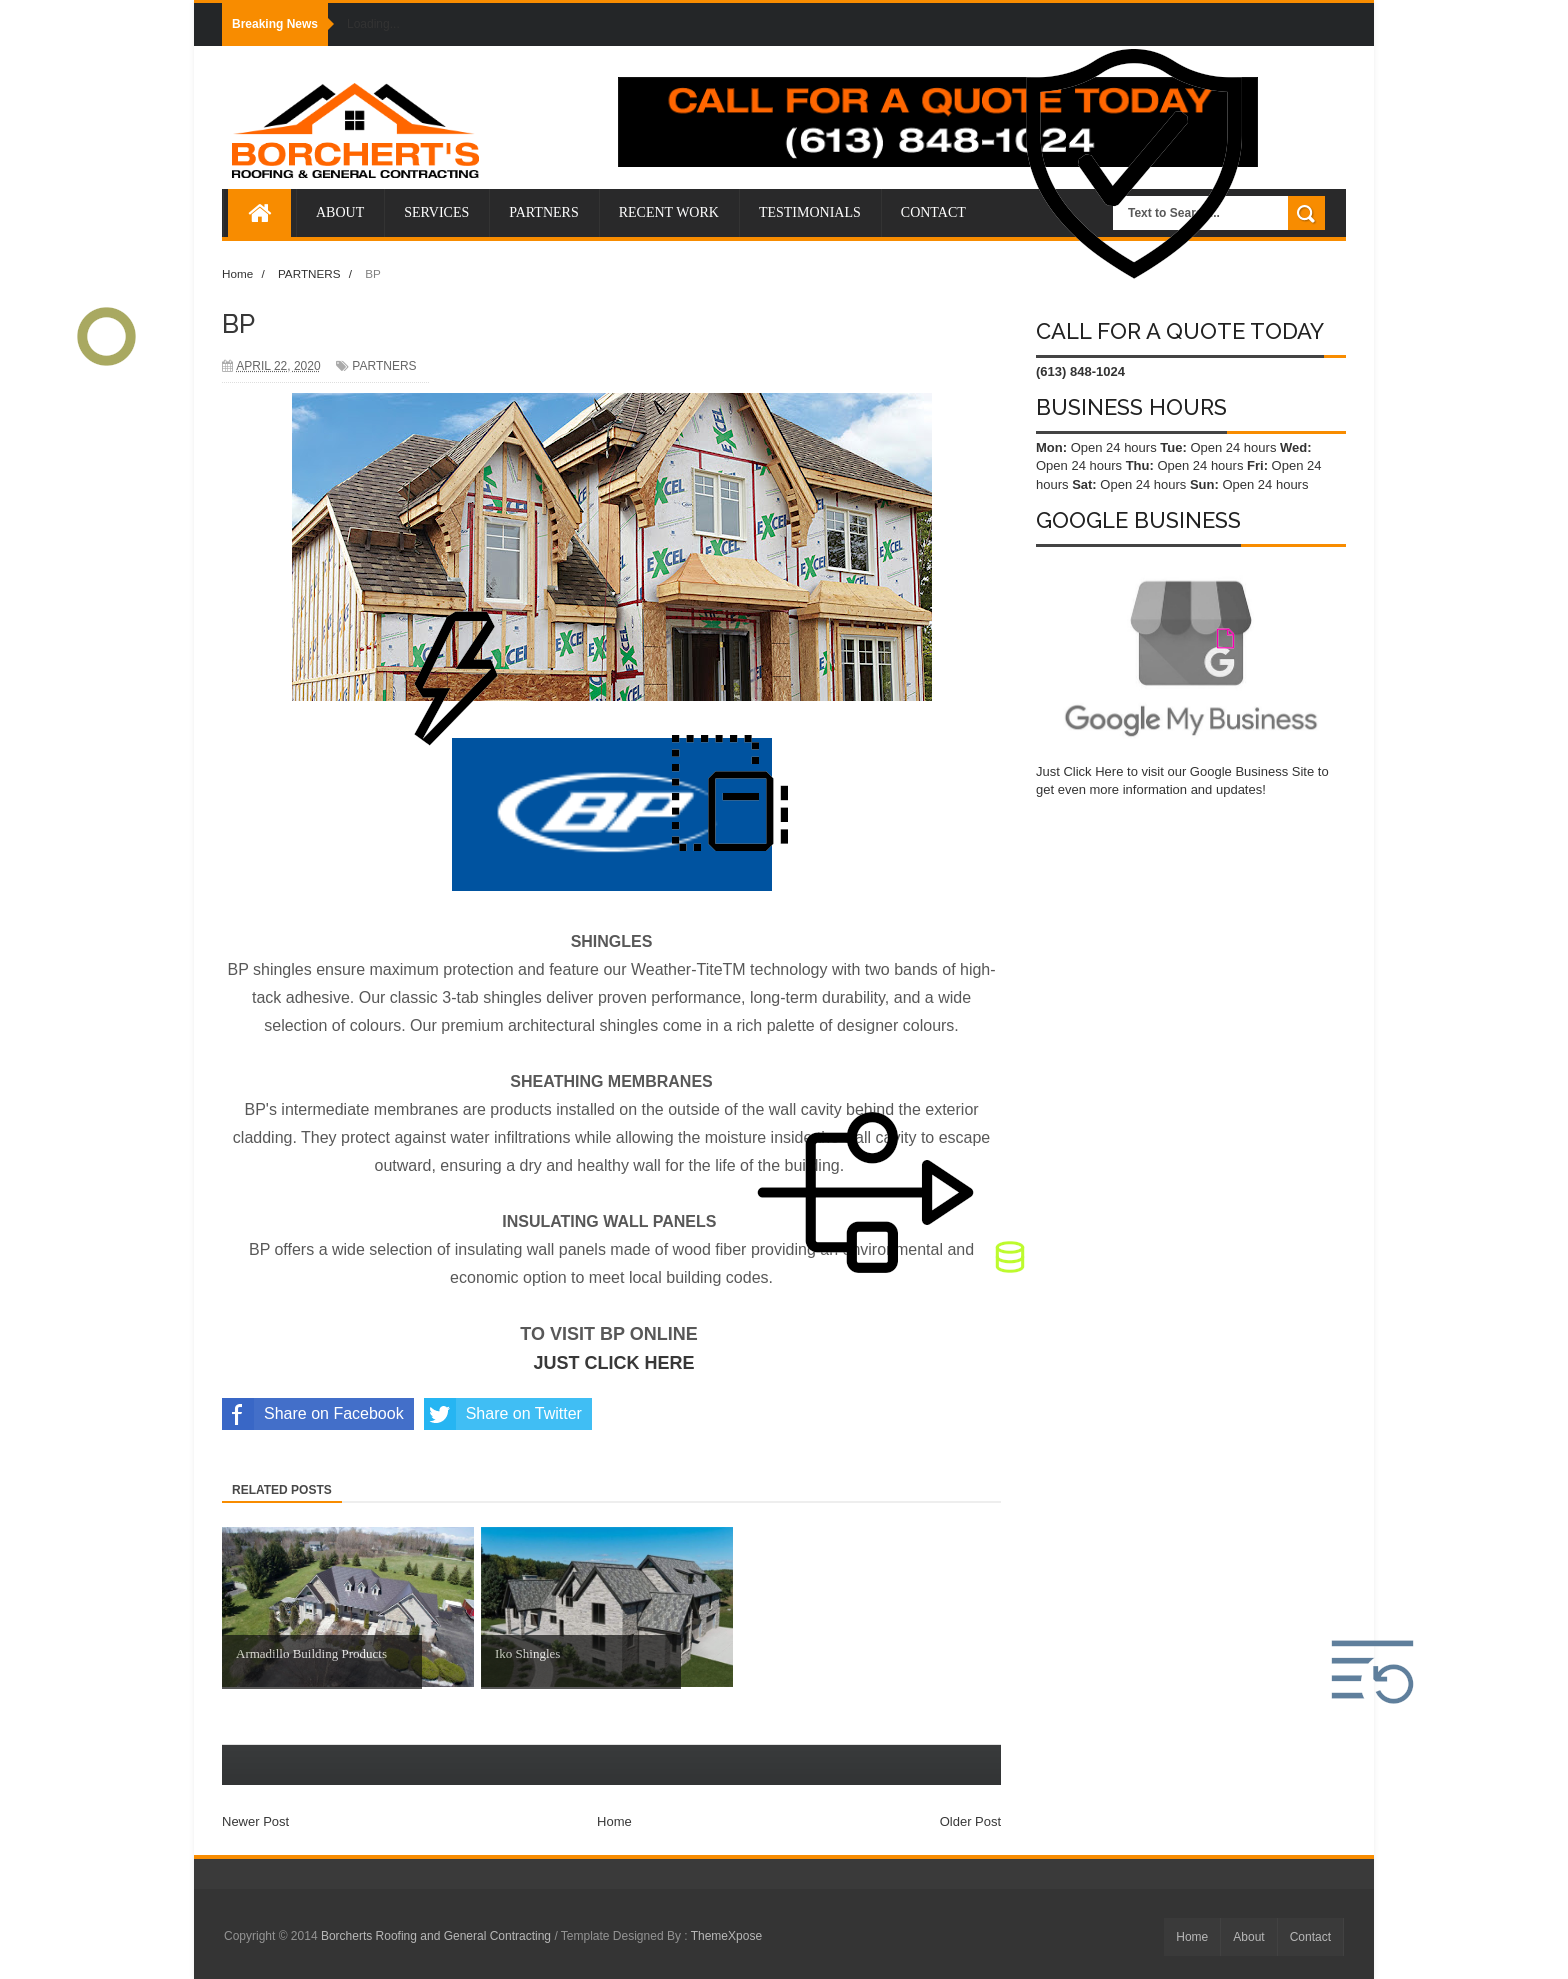 This screenshot has height=1979, width=1568. I want to click on connect a USB device, so click(865, 1192).